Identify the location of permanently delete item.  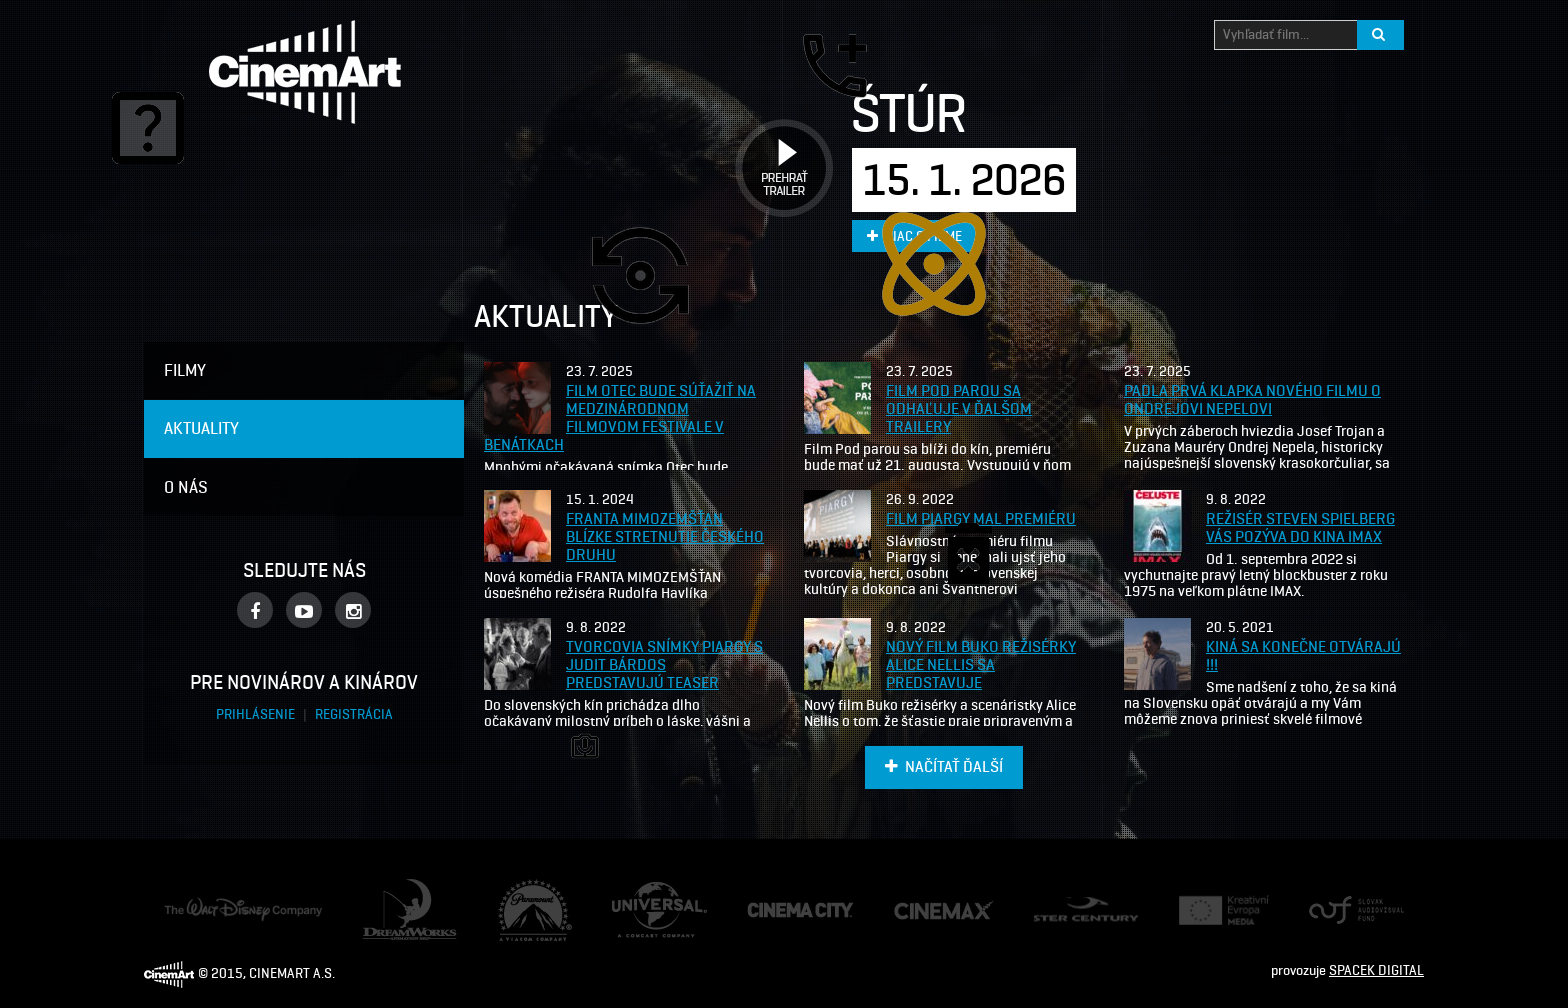
(968, 553).